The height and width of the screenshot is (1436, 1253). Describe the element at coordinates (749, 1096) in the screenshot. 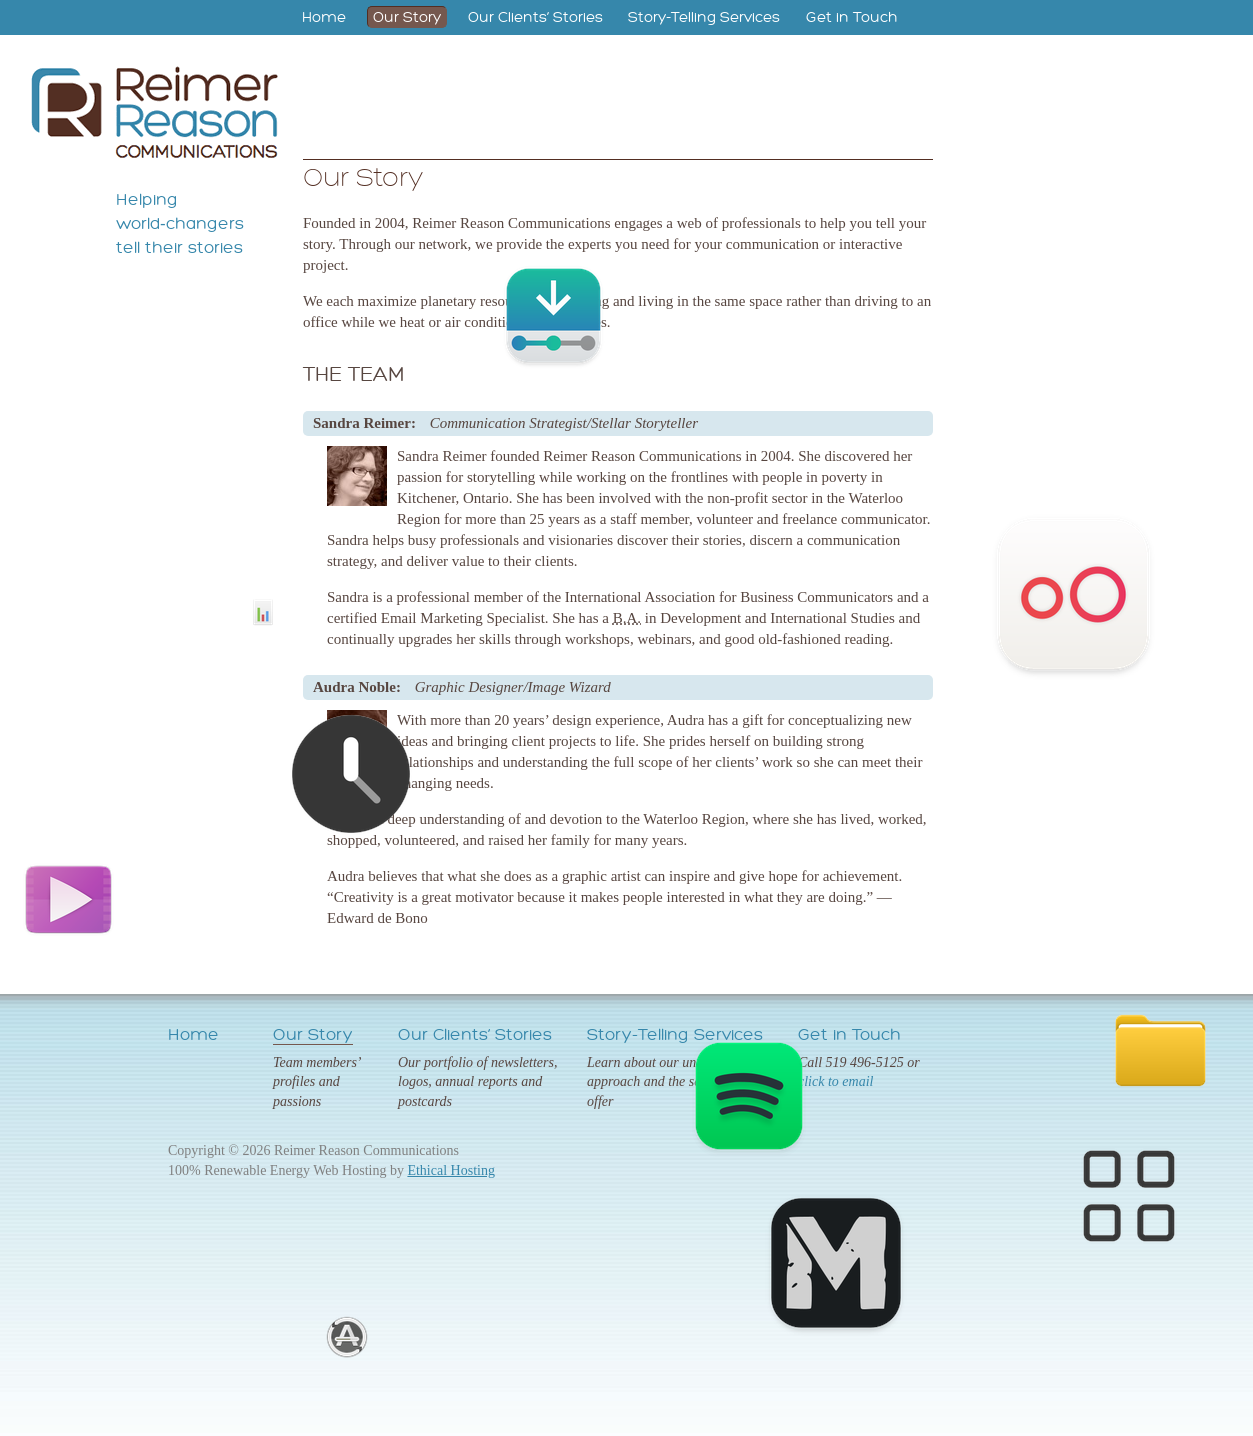

I see `open Spotify music streaming app` at that location.